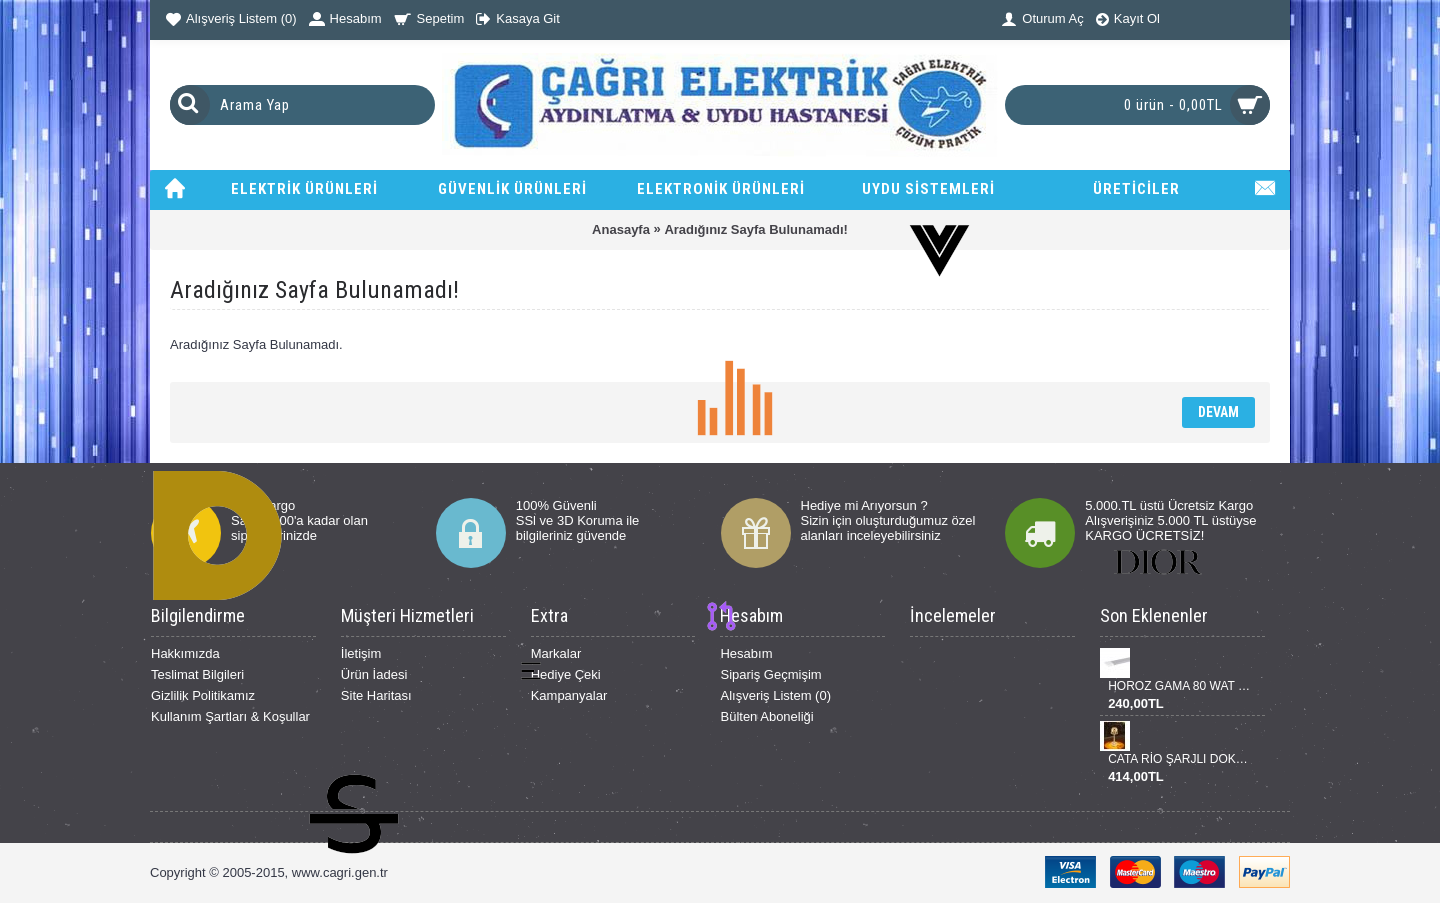  I want to click on DatoCMS logo, so click(217, 535).